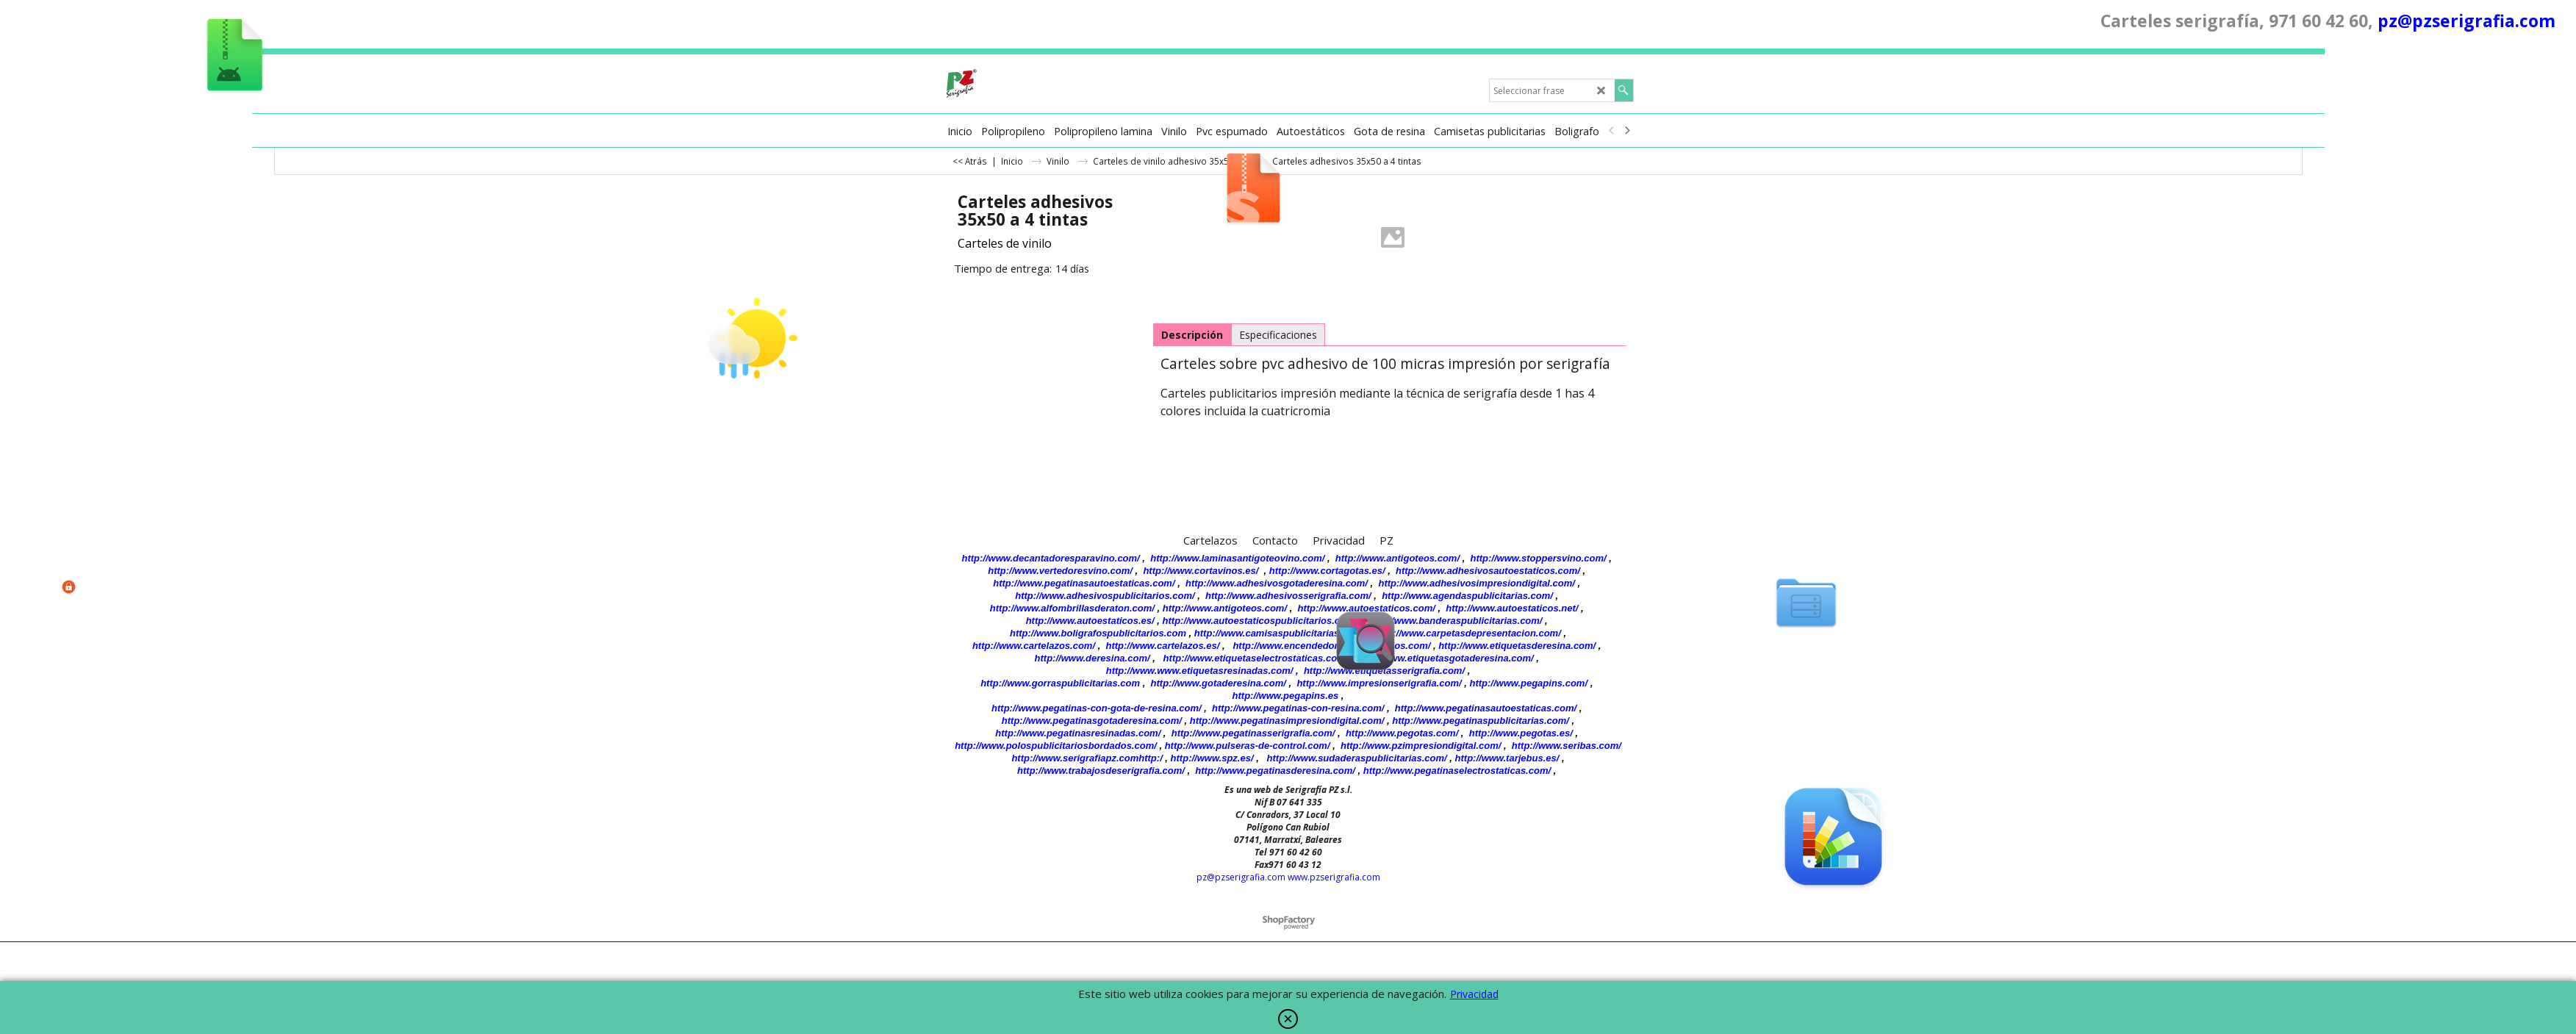  What do you see at coordinates (1833, 836) in the screenshot?
I see `open appearance and theme settings` at bounding box center [1833, 836].